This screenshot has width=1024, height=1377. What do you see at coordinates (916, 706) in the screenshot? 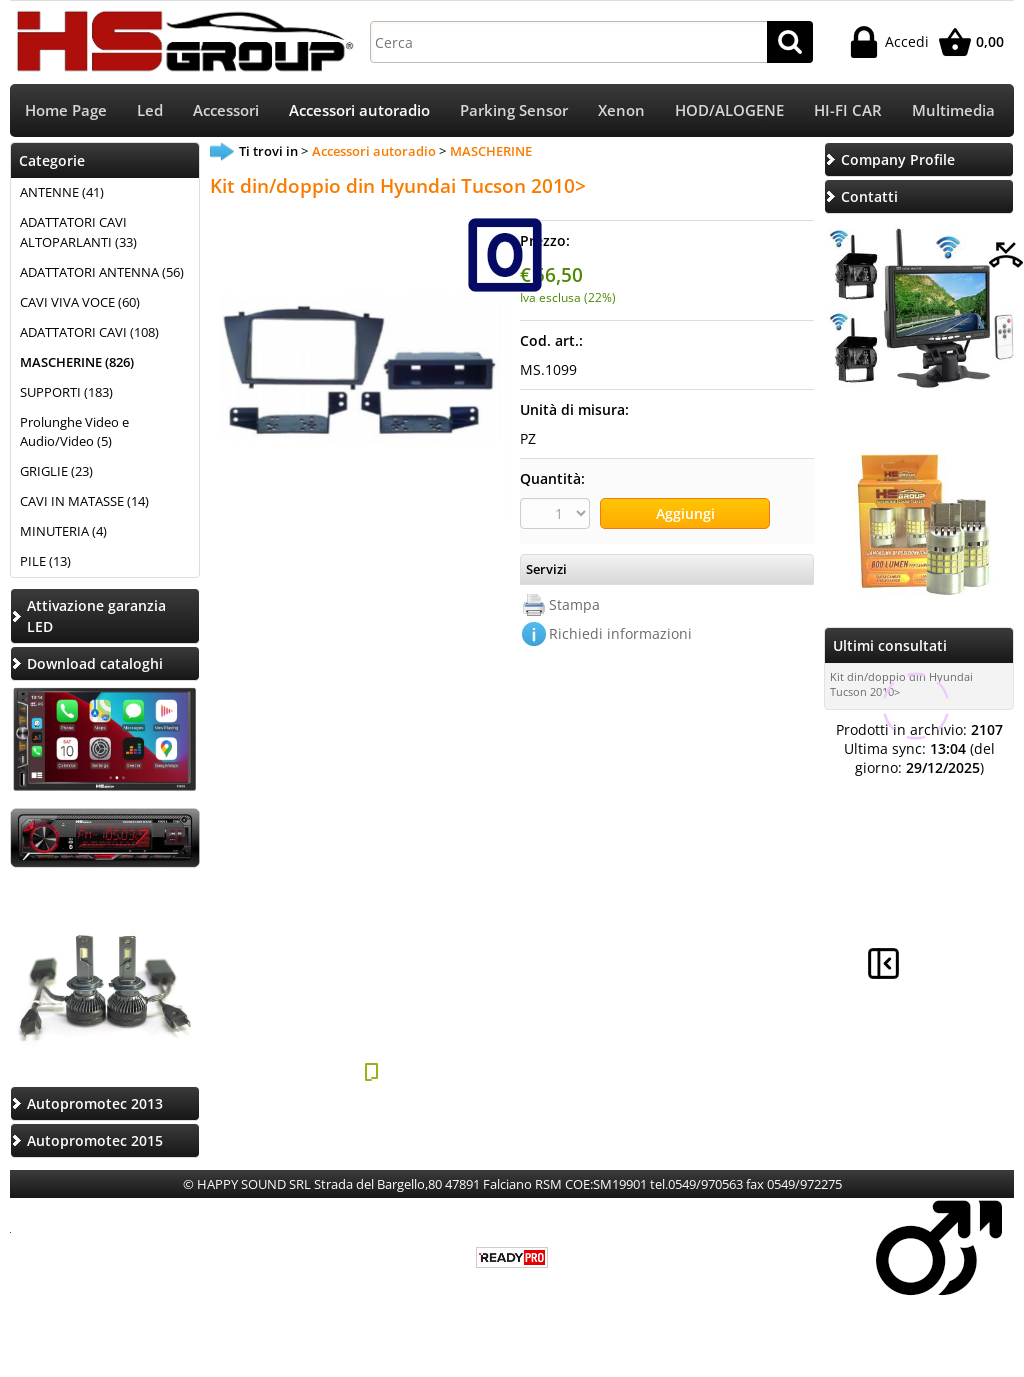
I see `indicates loading or processing in progress` at bounding box center [916, 706].